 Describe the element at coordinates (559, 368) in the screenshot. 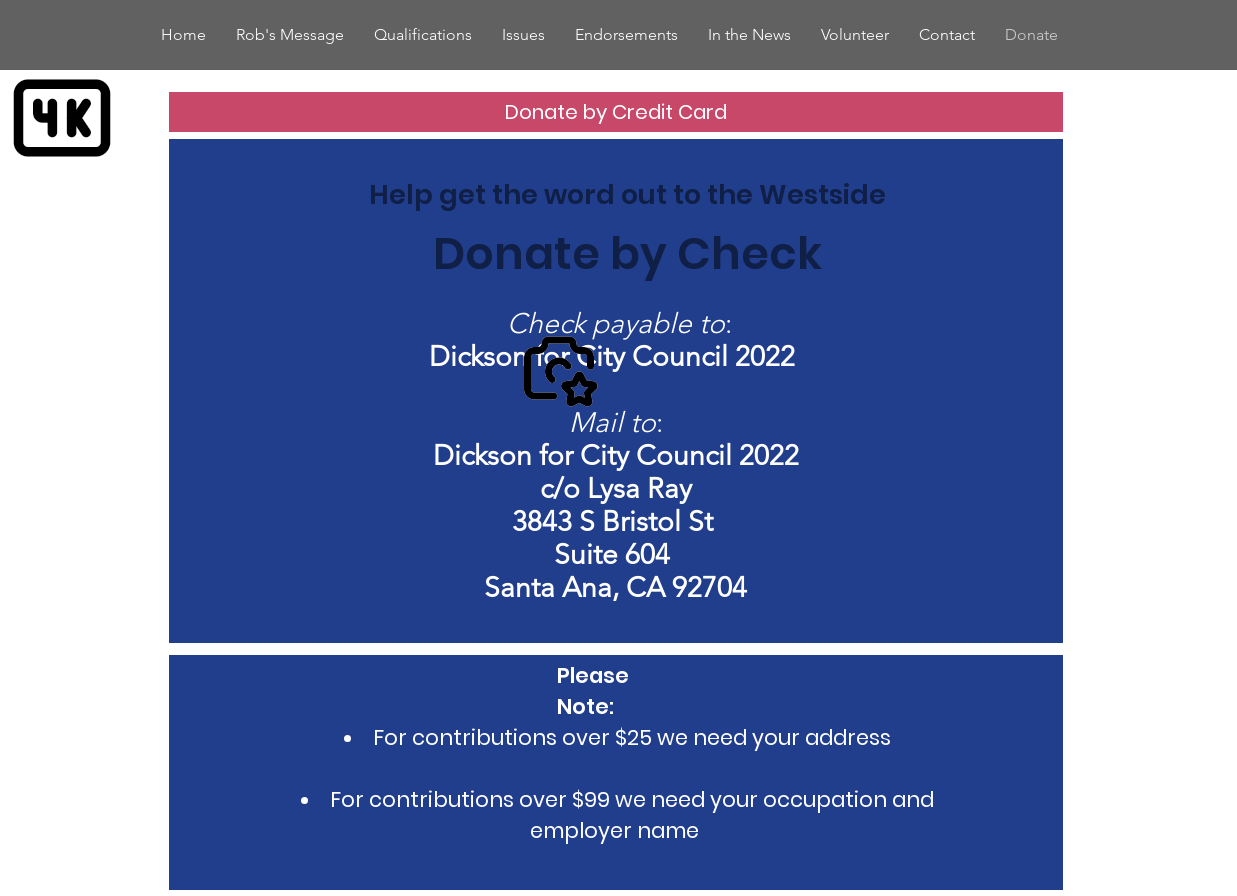

I see `mark a photo as favorite` at that location.